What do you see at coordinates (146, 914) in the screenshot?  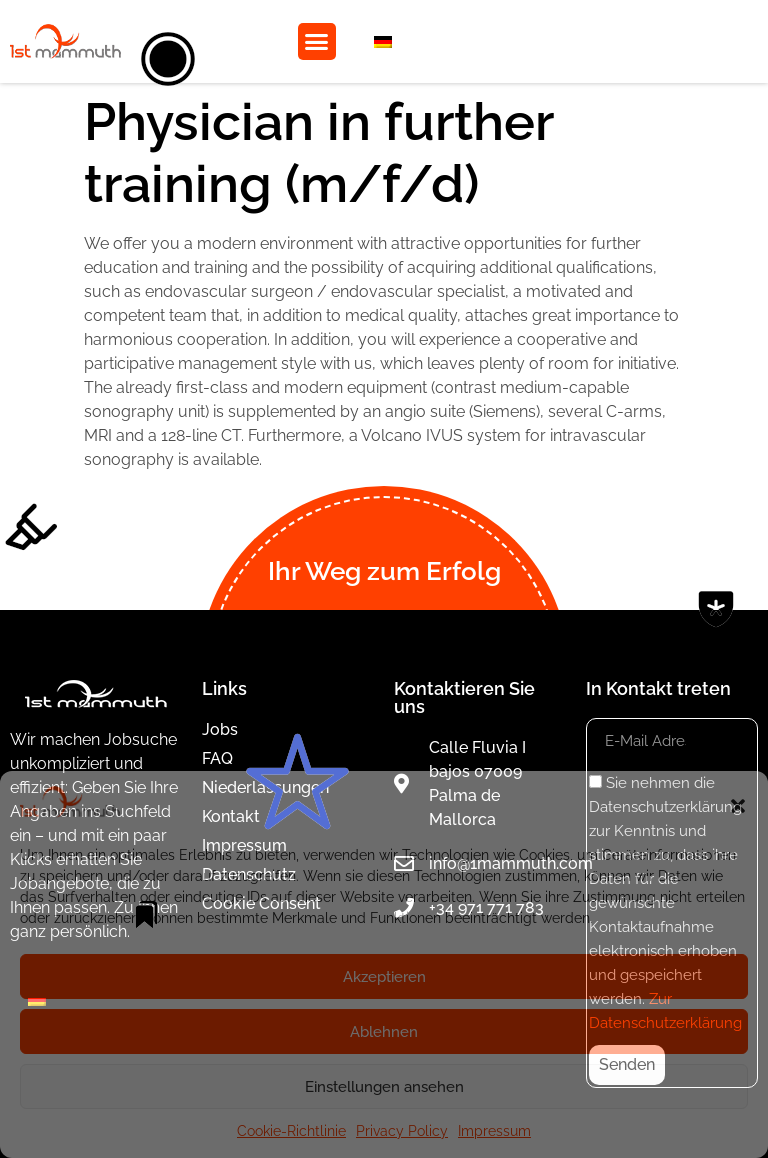 I see `view your saved bookmarks` at bounding box center [146, 914].